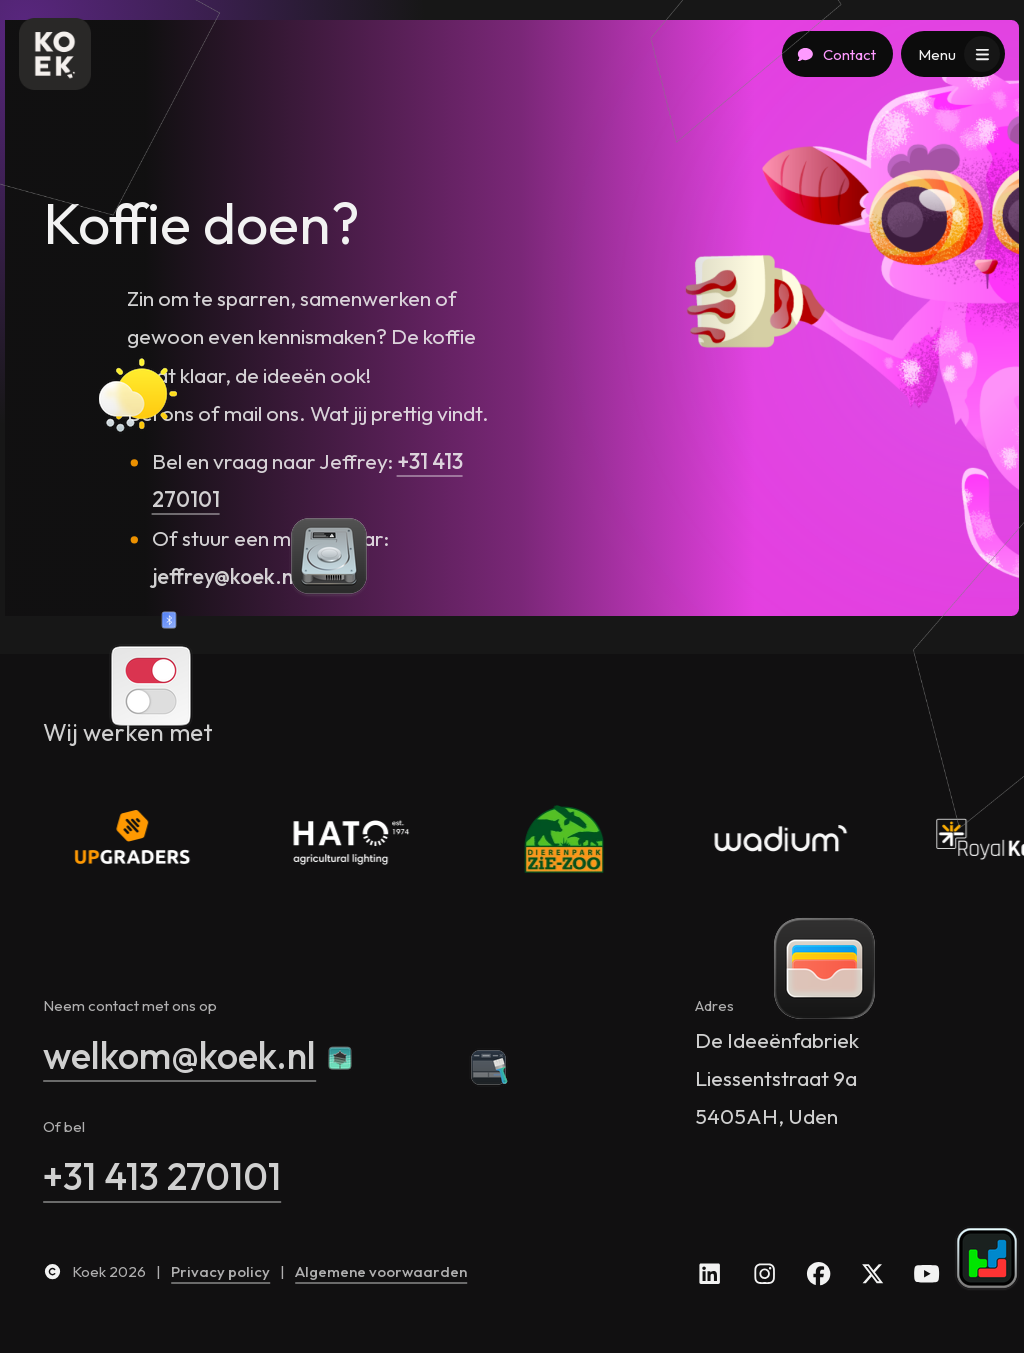 Image resolution: width=1024 pixels, height=1353 pixels. Describe the element at coordinates (329, 556) in the screenshot. I see `open disk utility to manage storage drives` at that location.